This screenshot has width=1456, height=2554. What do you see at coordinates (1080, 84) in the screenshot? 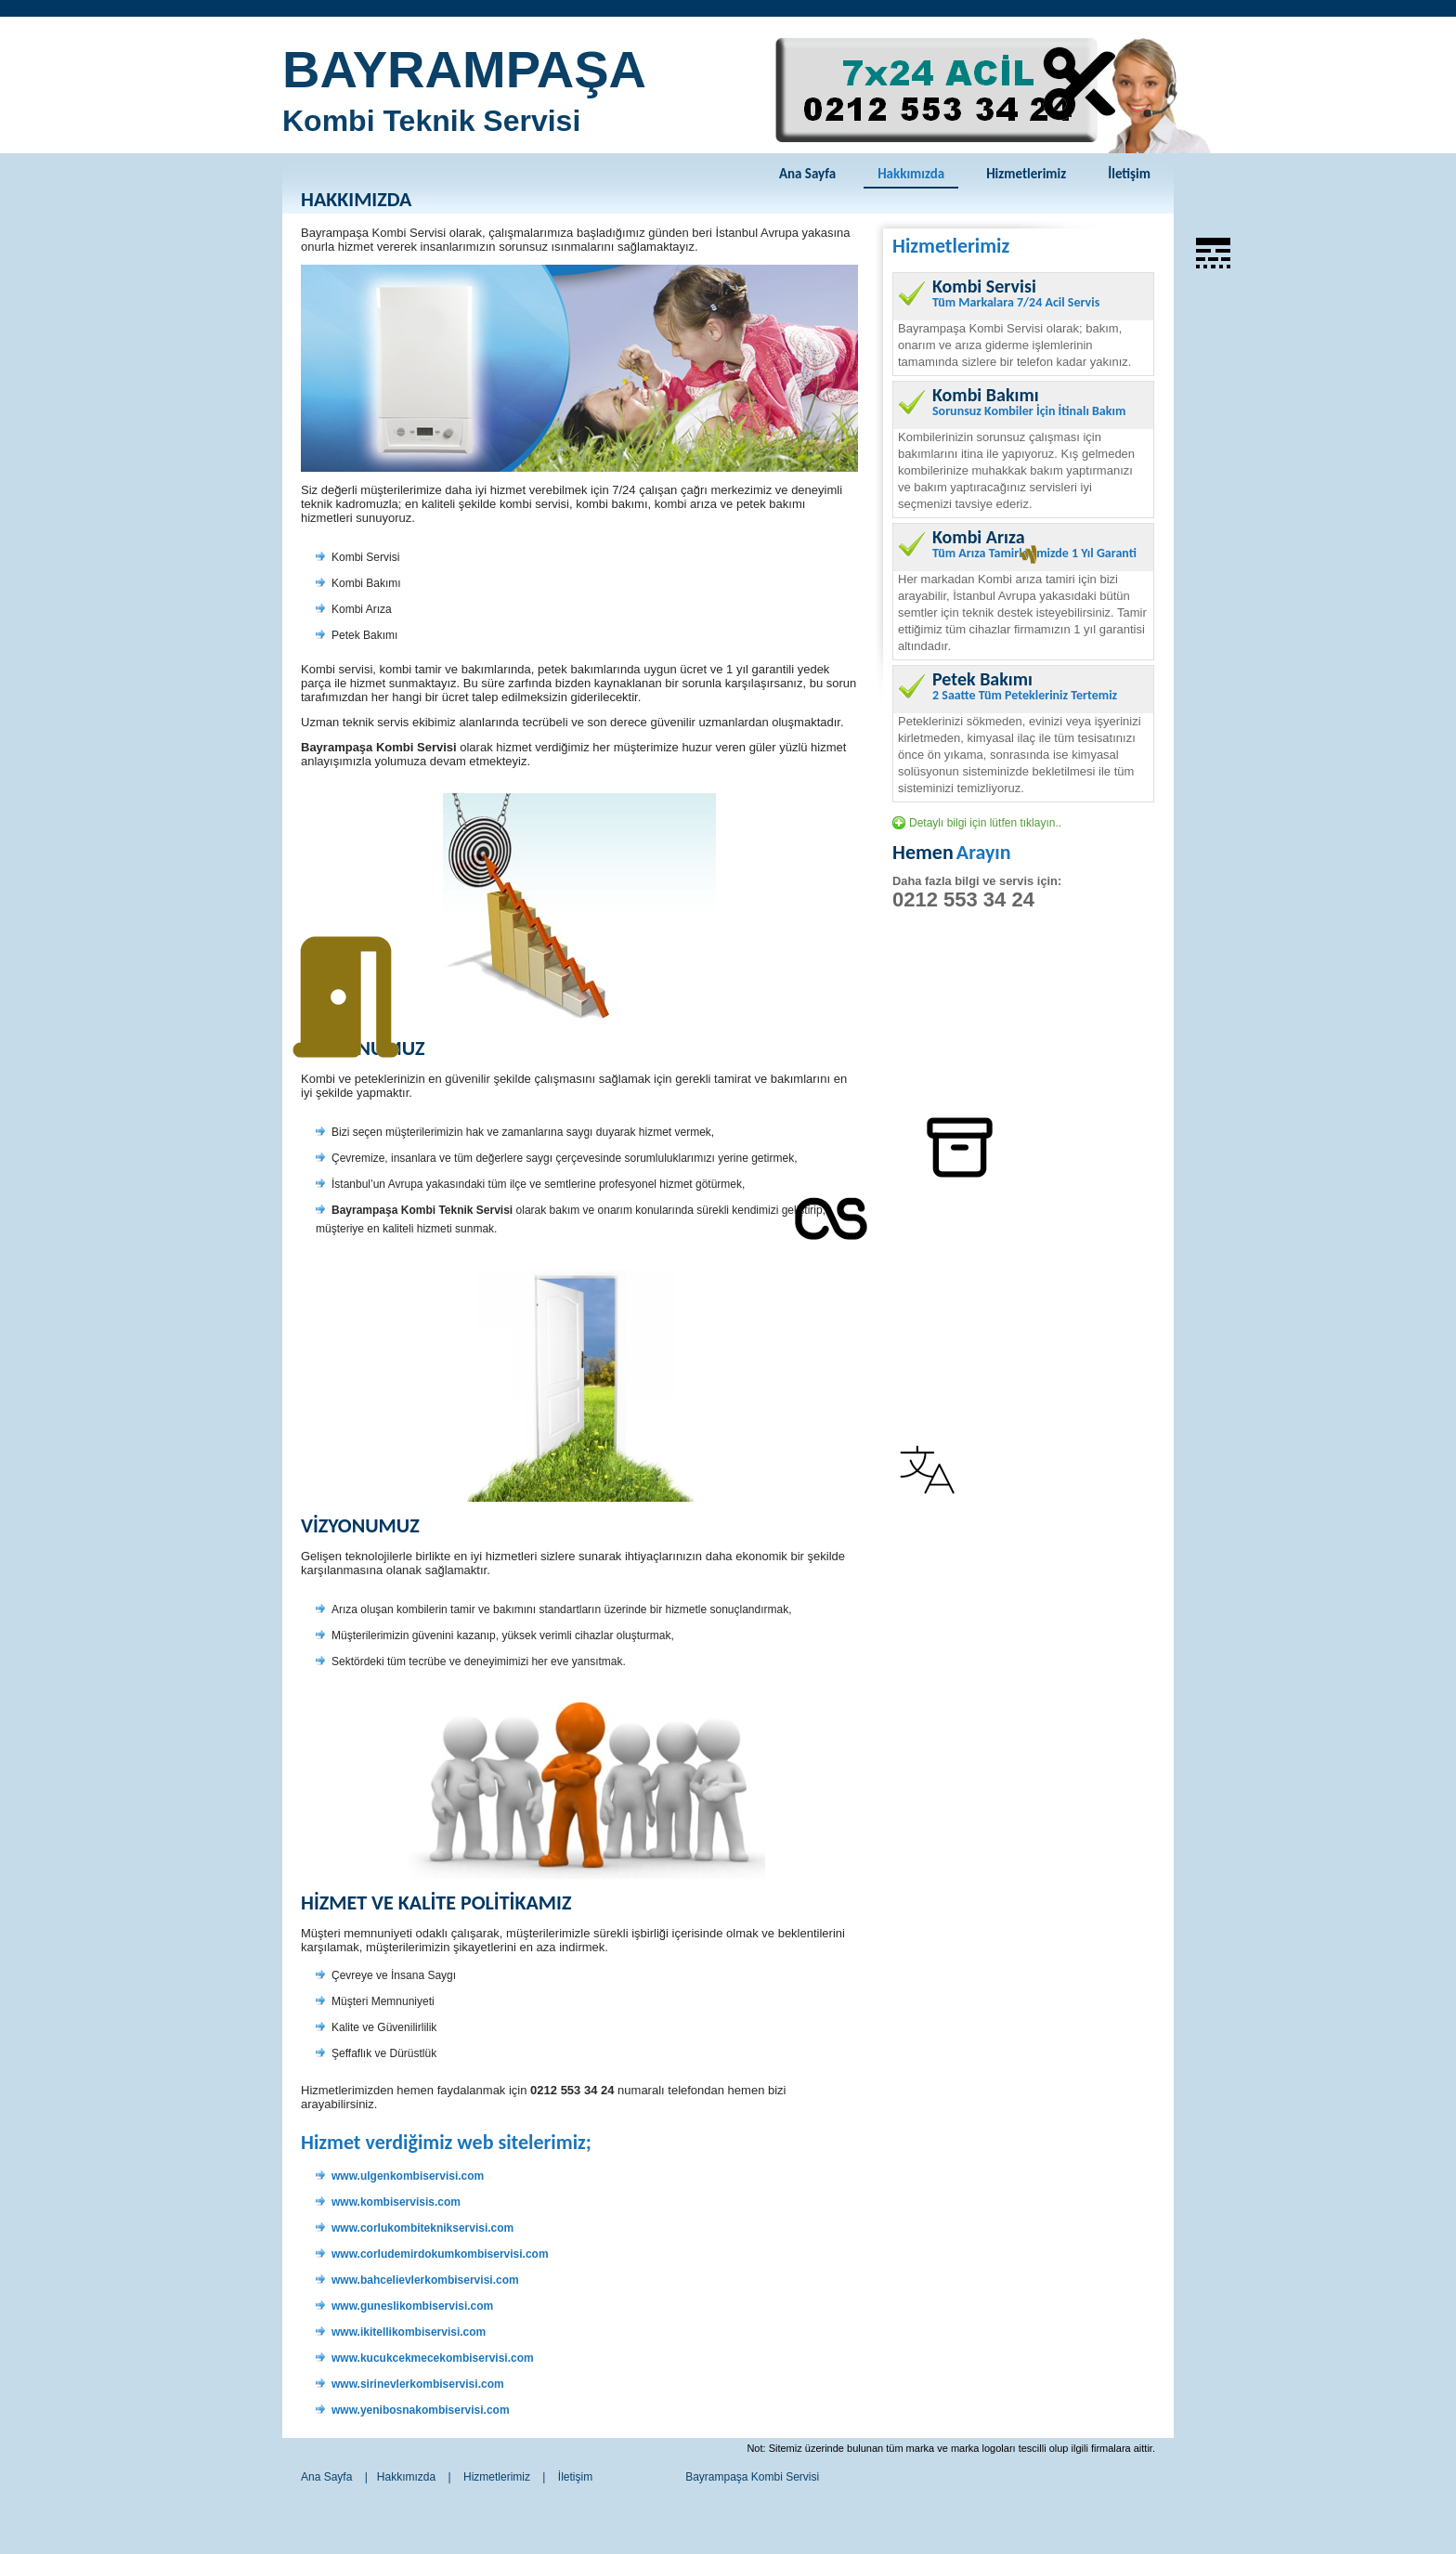
I see `cut selected text or content` at bounding box center [1080, 84].